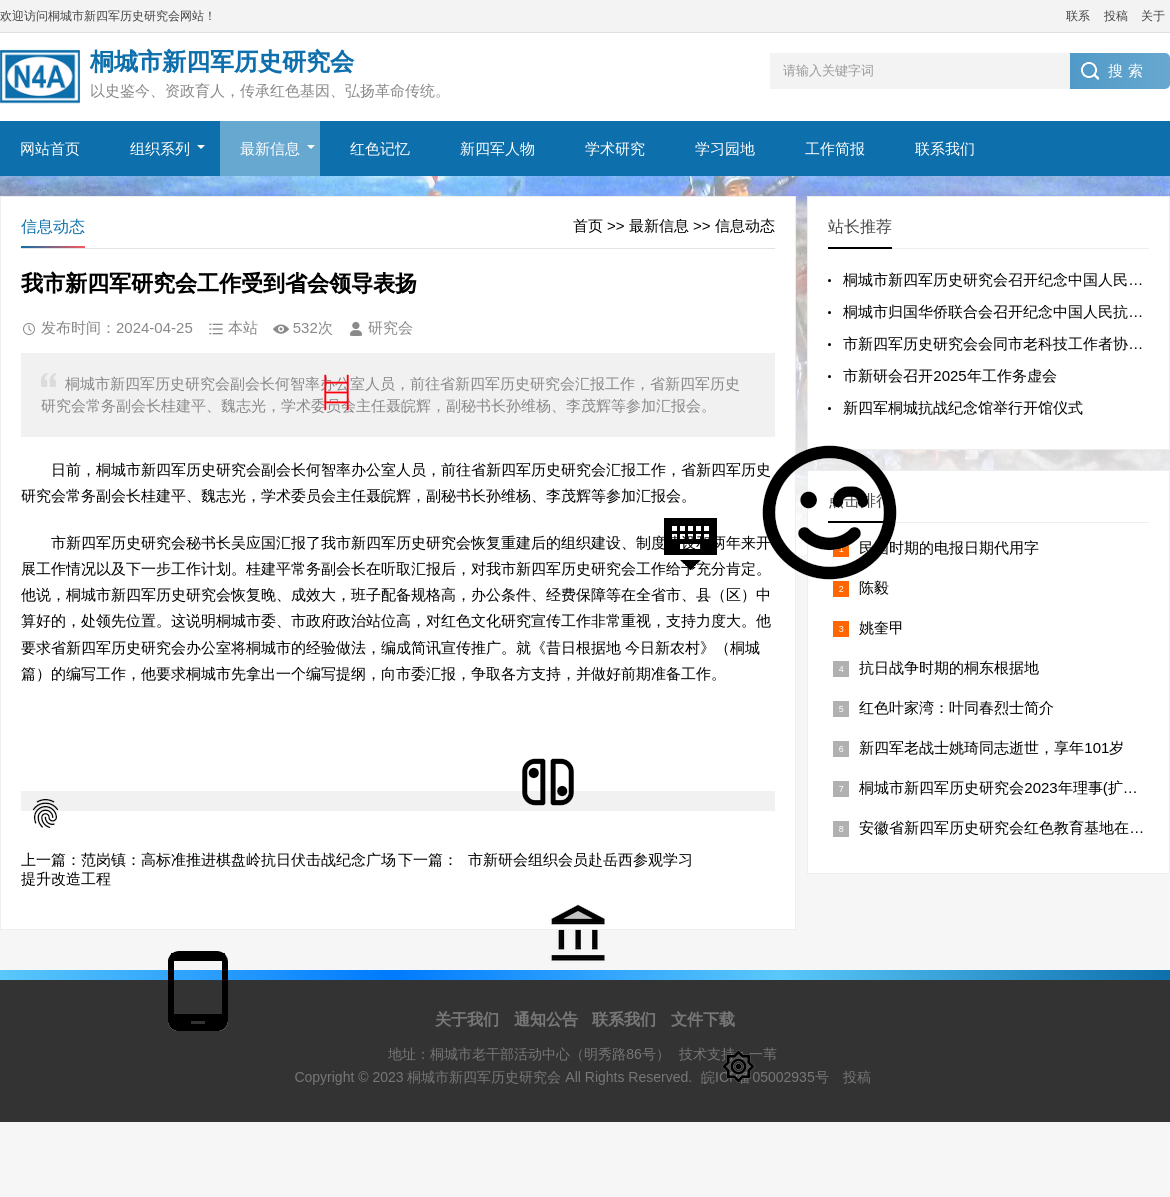 The width and height of the screenshot is (1170, 1197). What do you see at coordinates (548, 782) in the screenshot?
I see `access nintendo switch gaming features` at bounding box center [548, 782].